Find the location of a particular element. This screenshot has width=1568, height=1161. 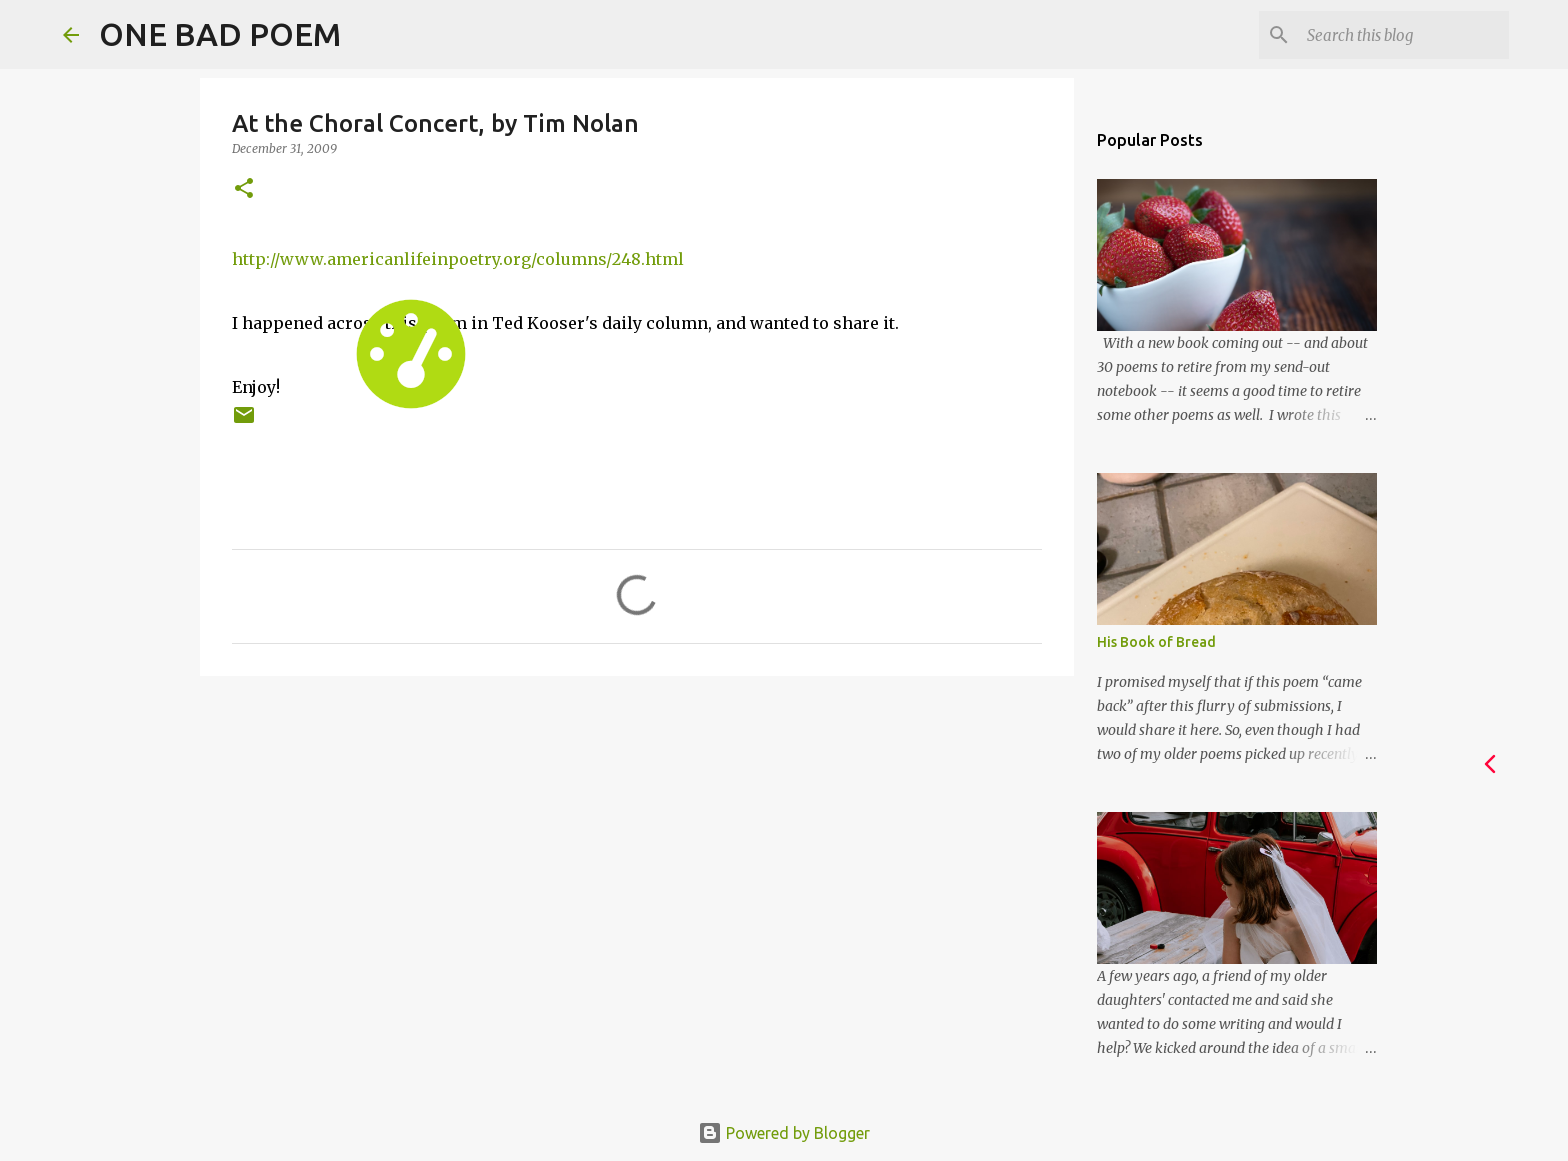

go back to the previous screen is located at coordinates (1490, 764).